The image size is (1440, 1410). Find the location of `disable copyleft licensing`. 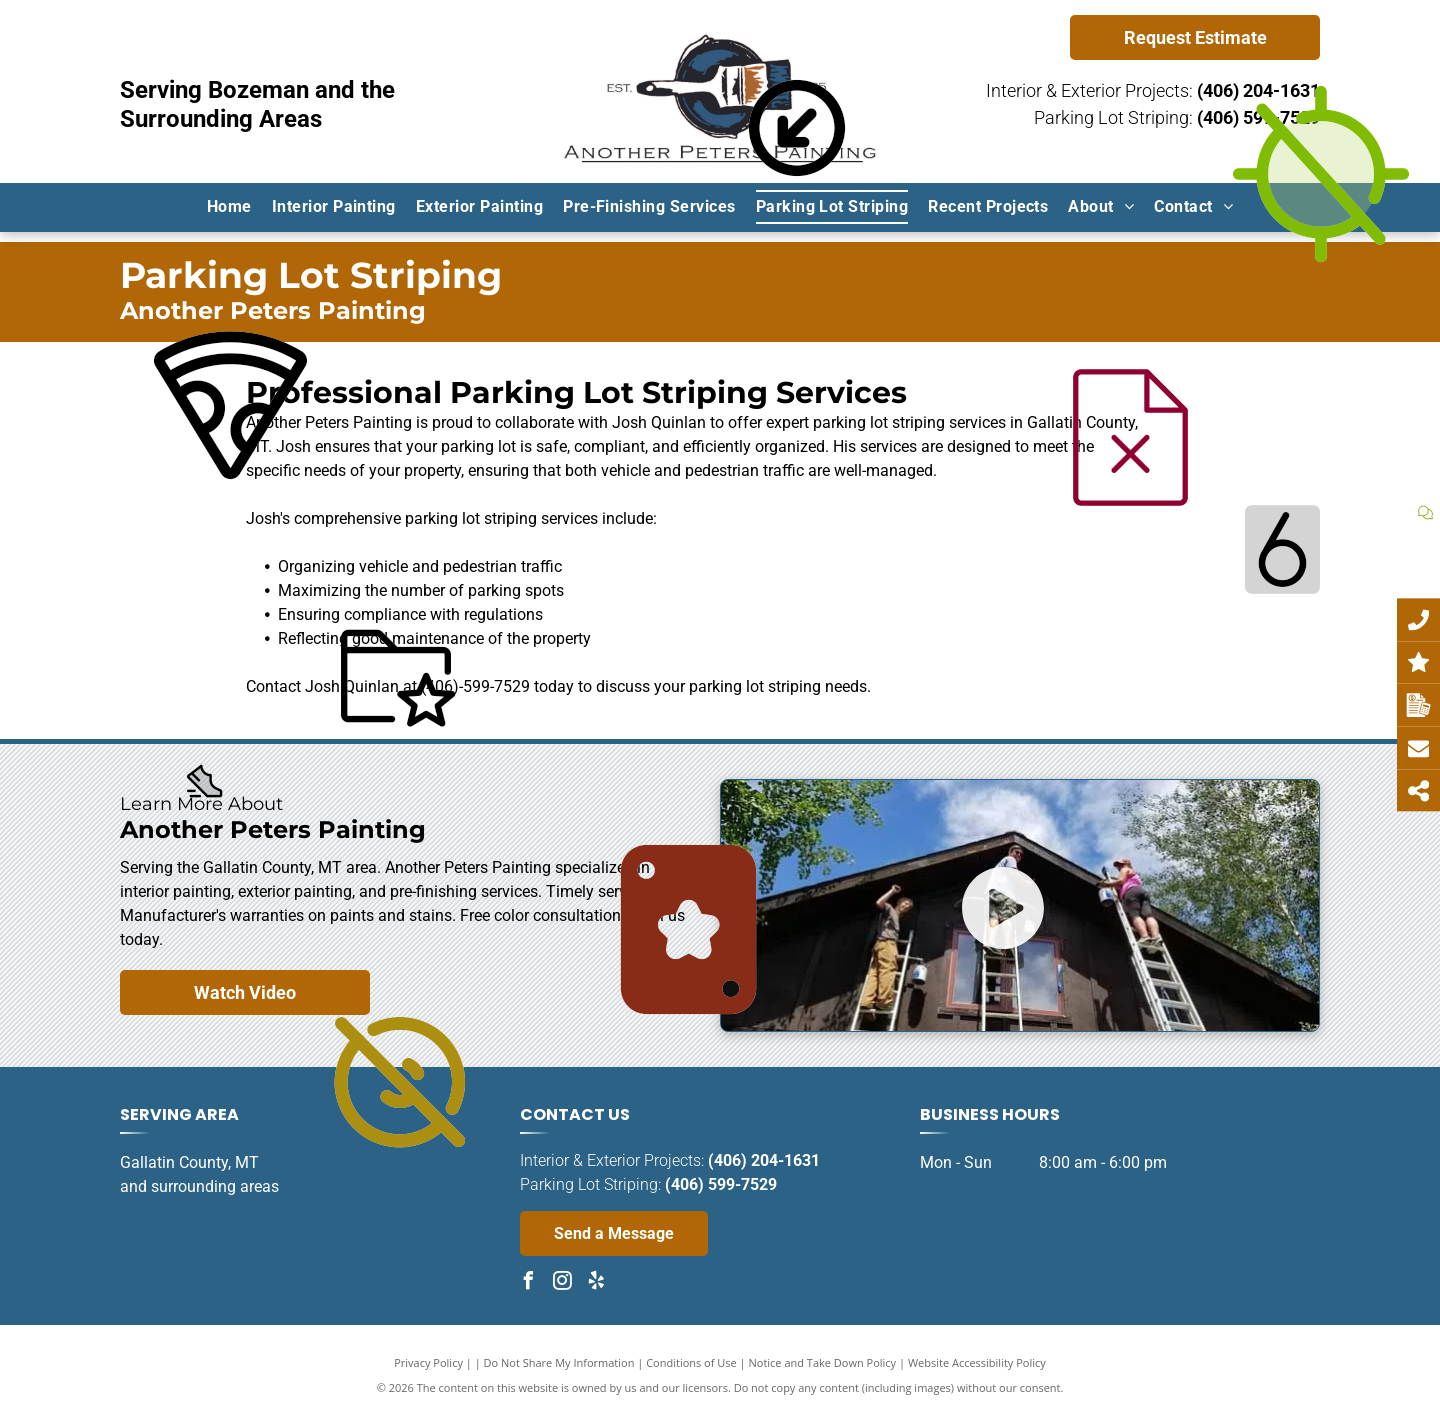

disable copyleft licensing is located at coordinates (400, 1082).